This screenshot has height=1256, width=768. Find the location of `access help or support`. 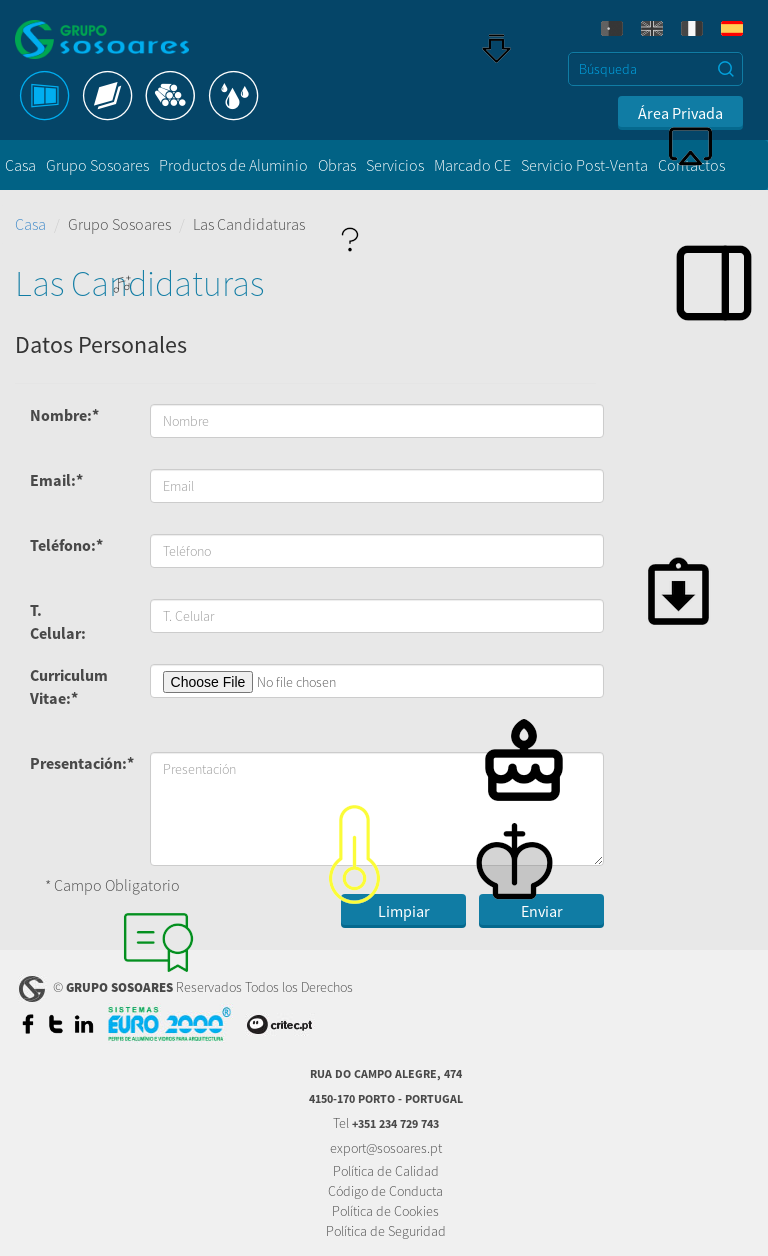

access help or support is located at coordinates (350, 239).